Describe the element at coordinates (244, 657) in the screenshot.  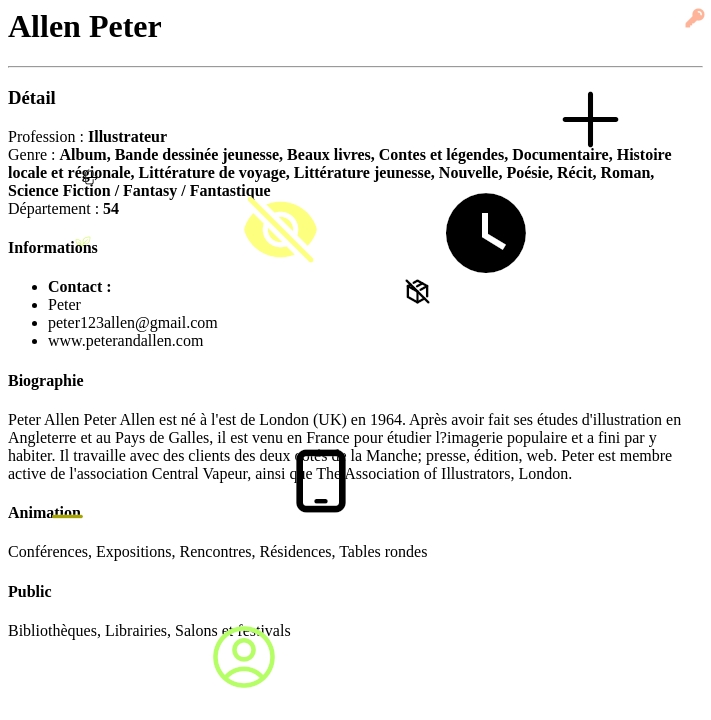
I see `view your profile` at that location.